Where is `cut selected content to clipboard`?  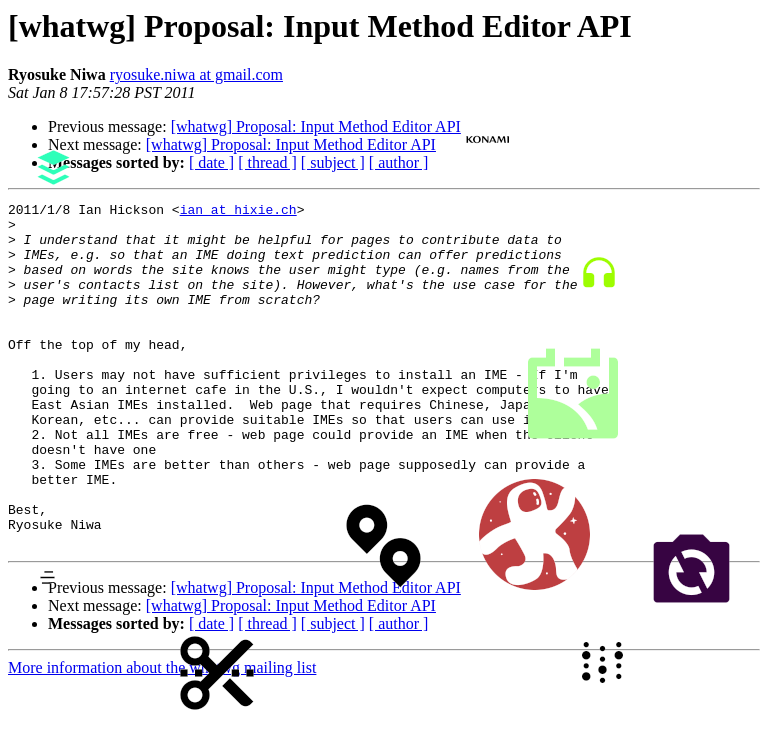 cut selected content to clipboard is located at coordinates (217, 673).